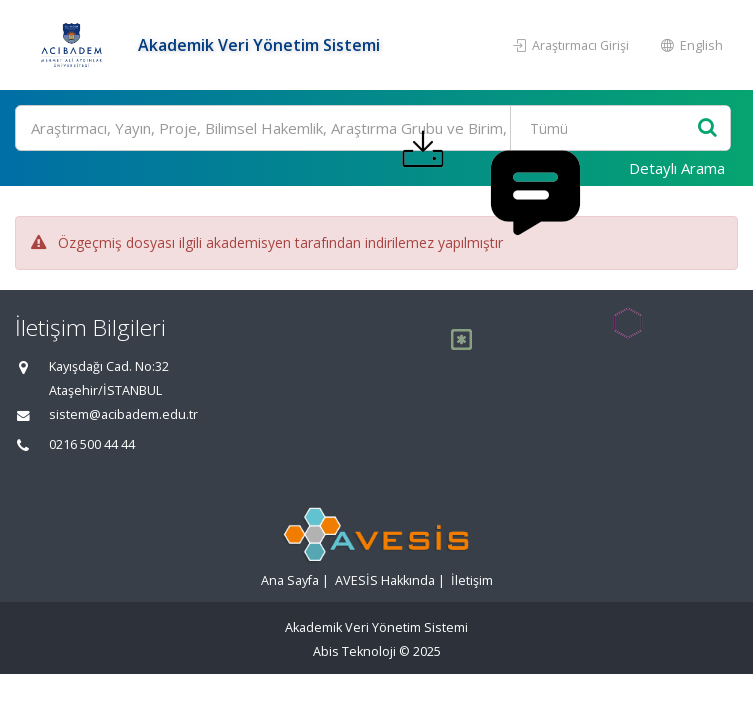 The width and height of the screenshot is (753, 720). Describe the element at coordinates (535, 190) in the screenshot. I see `open messages or chat` at that location.